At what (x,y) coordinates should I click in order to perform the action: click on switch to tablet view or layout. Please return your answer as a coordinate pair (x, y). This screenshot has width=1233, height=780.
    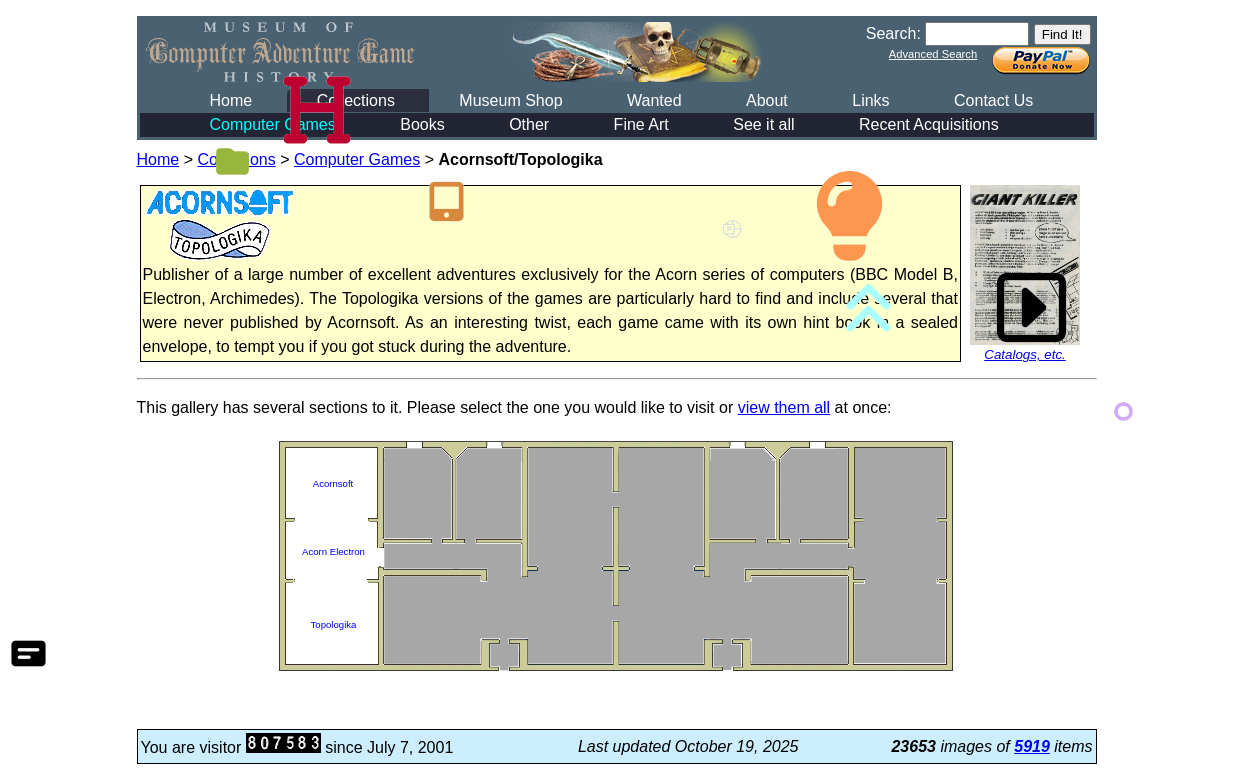
    Looking at the image, I should click on (446, 201).